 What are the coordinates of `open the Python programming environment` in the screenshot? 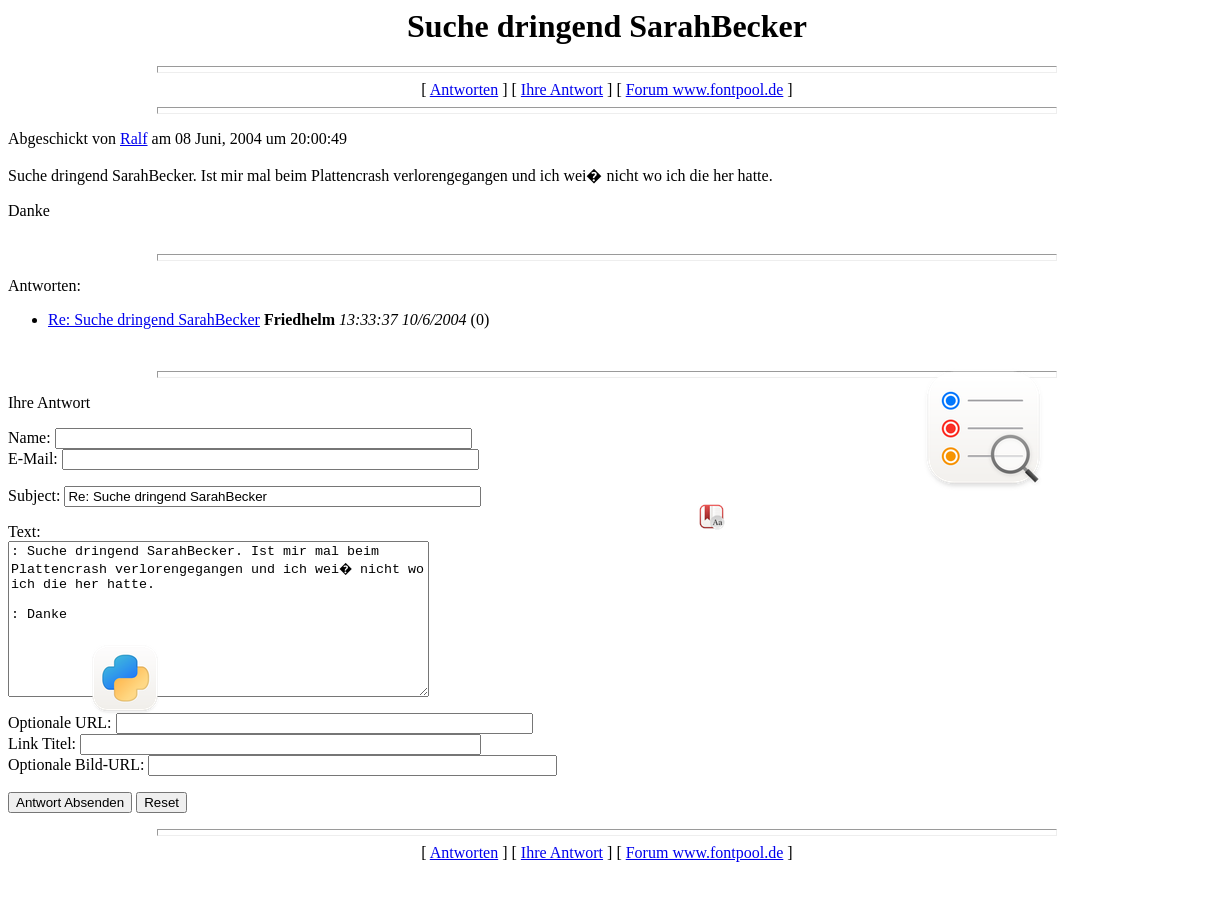 It's located at (125, 678).